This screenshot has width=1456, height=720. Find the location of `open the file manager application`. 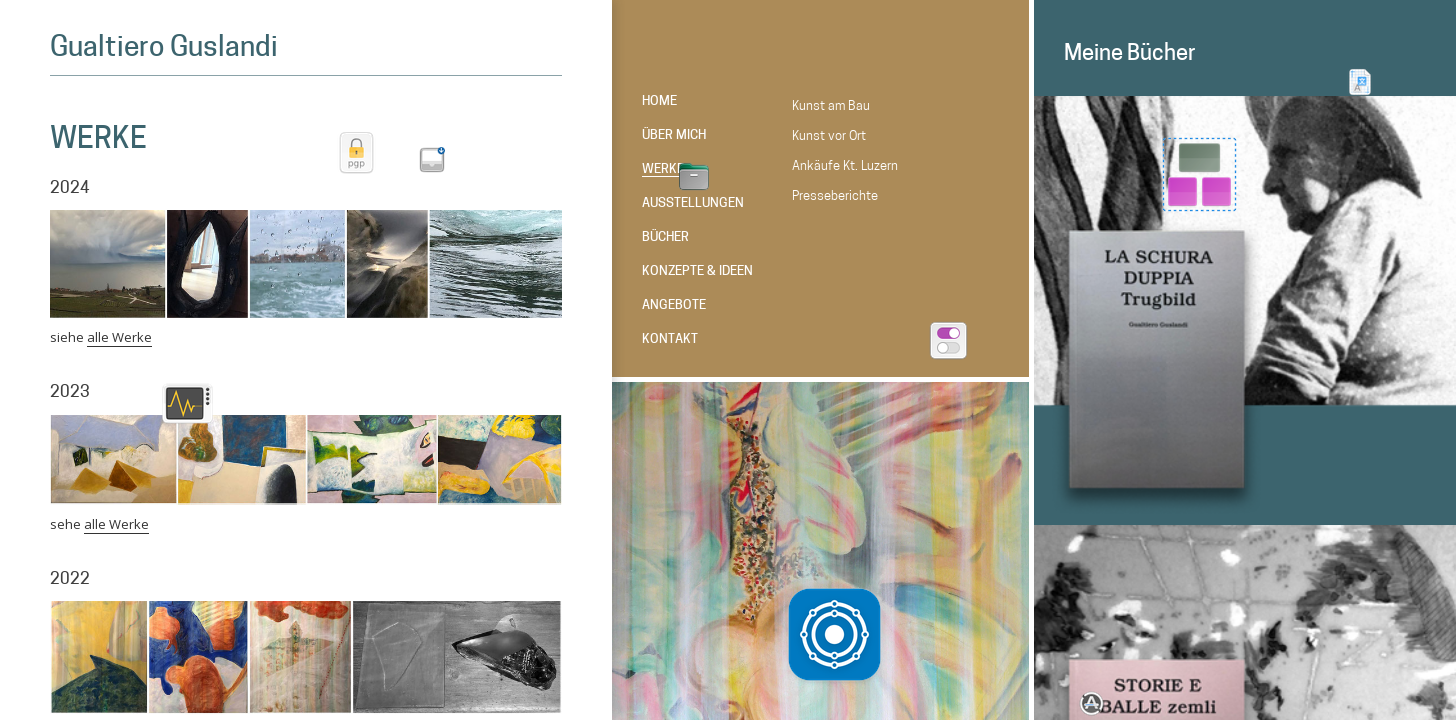

open the file manager application is located at coordinates (694, 176).